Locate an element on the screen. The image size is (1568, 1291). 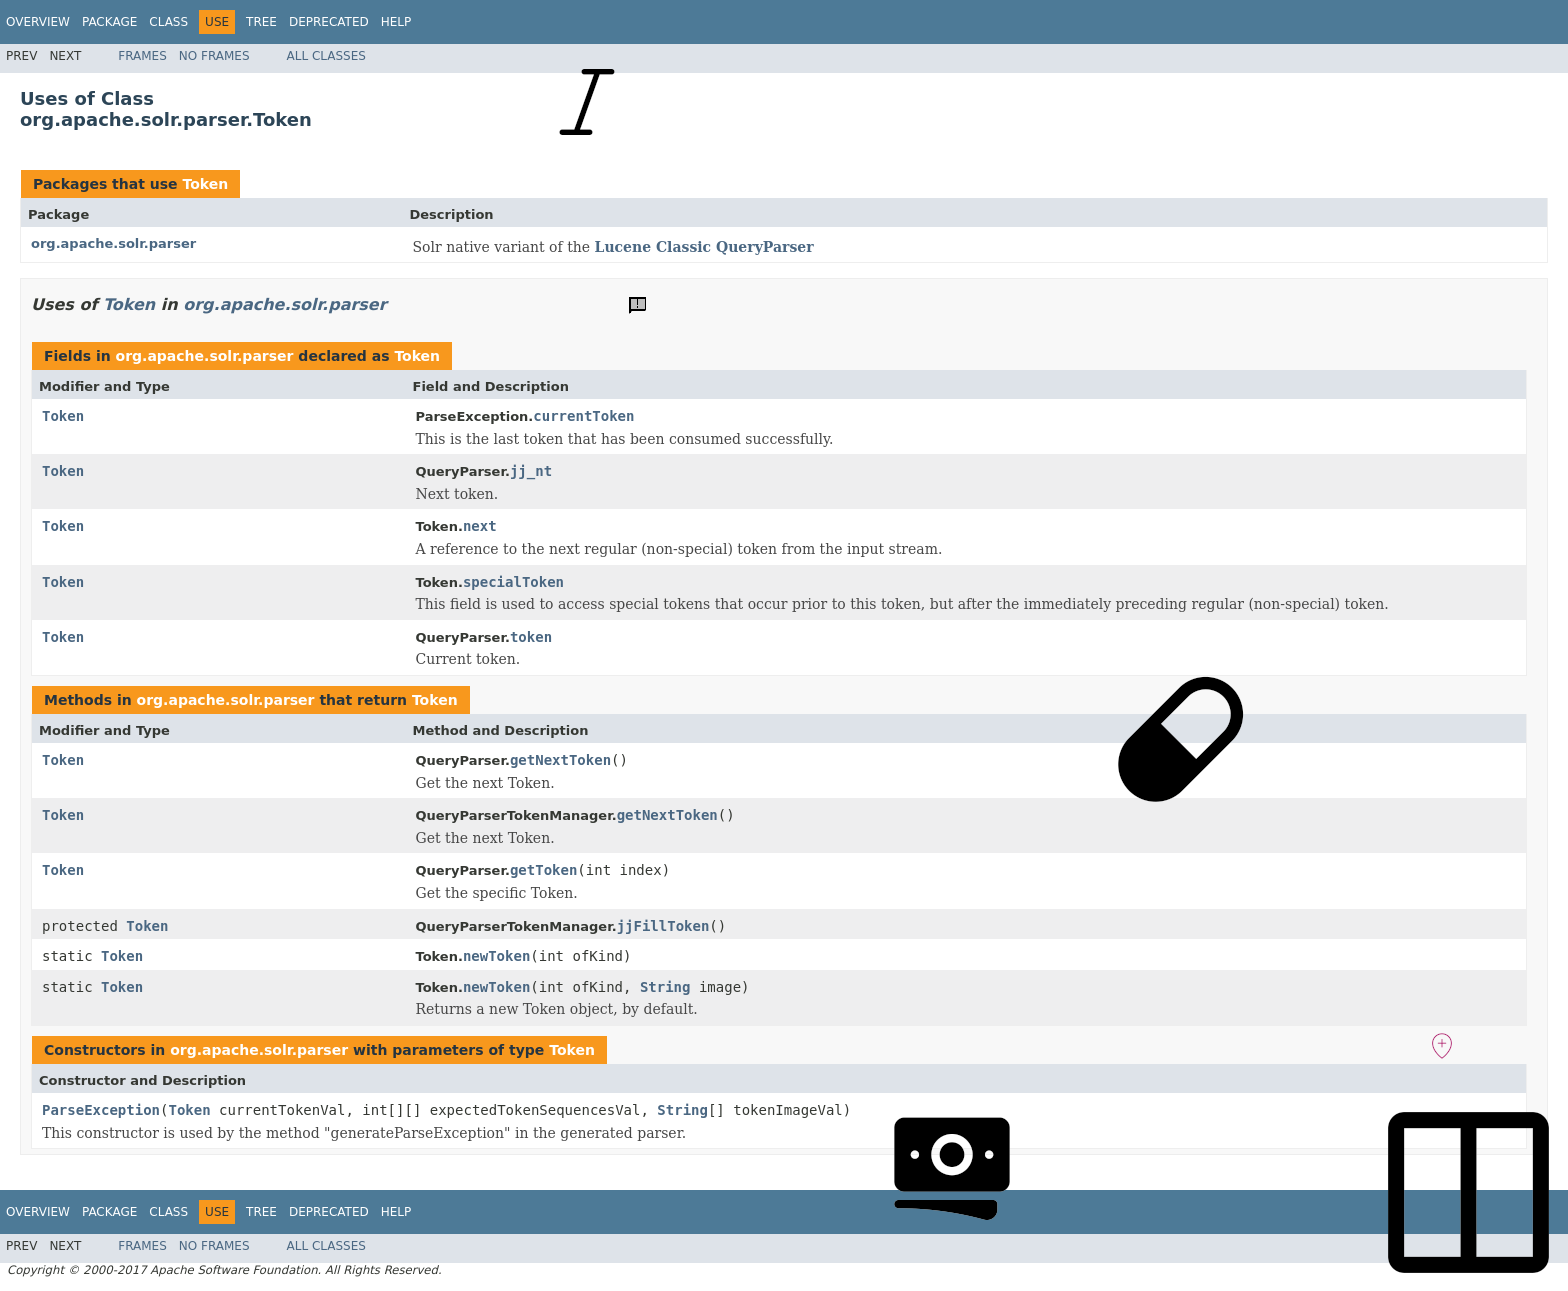
view your wallet or account balance is located at coordinates (952, 1167).